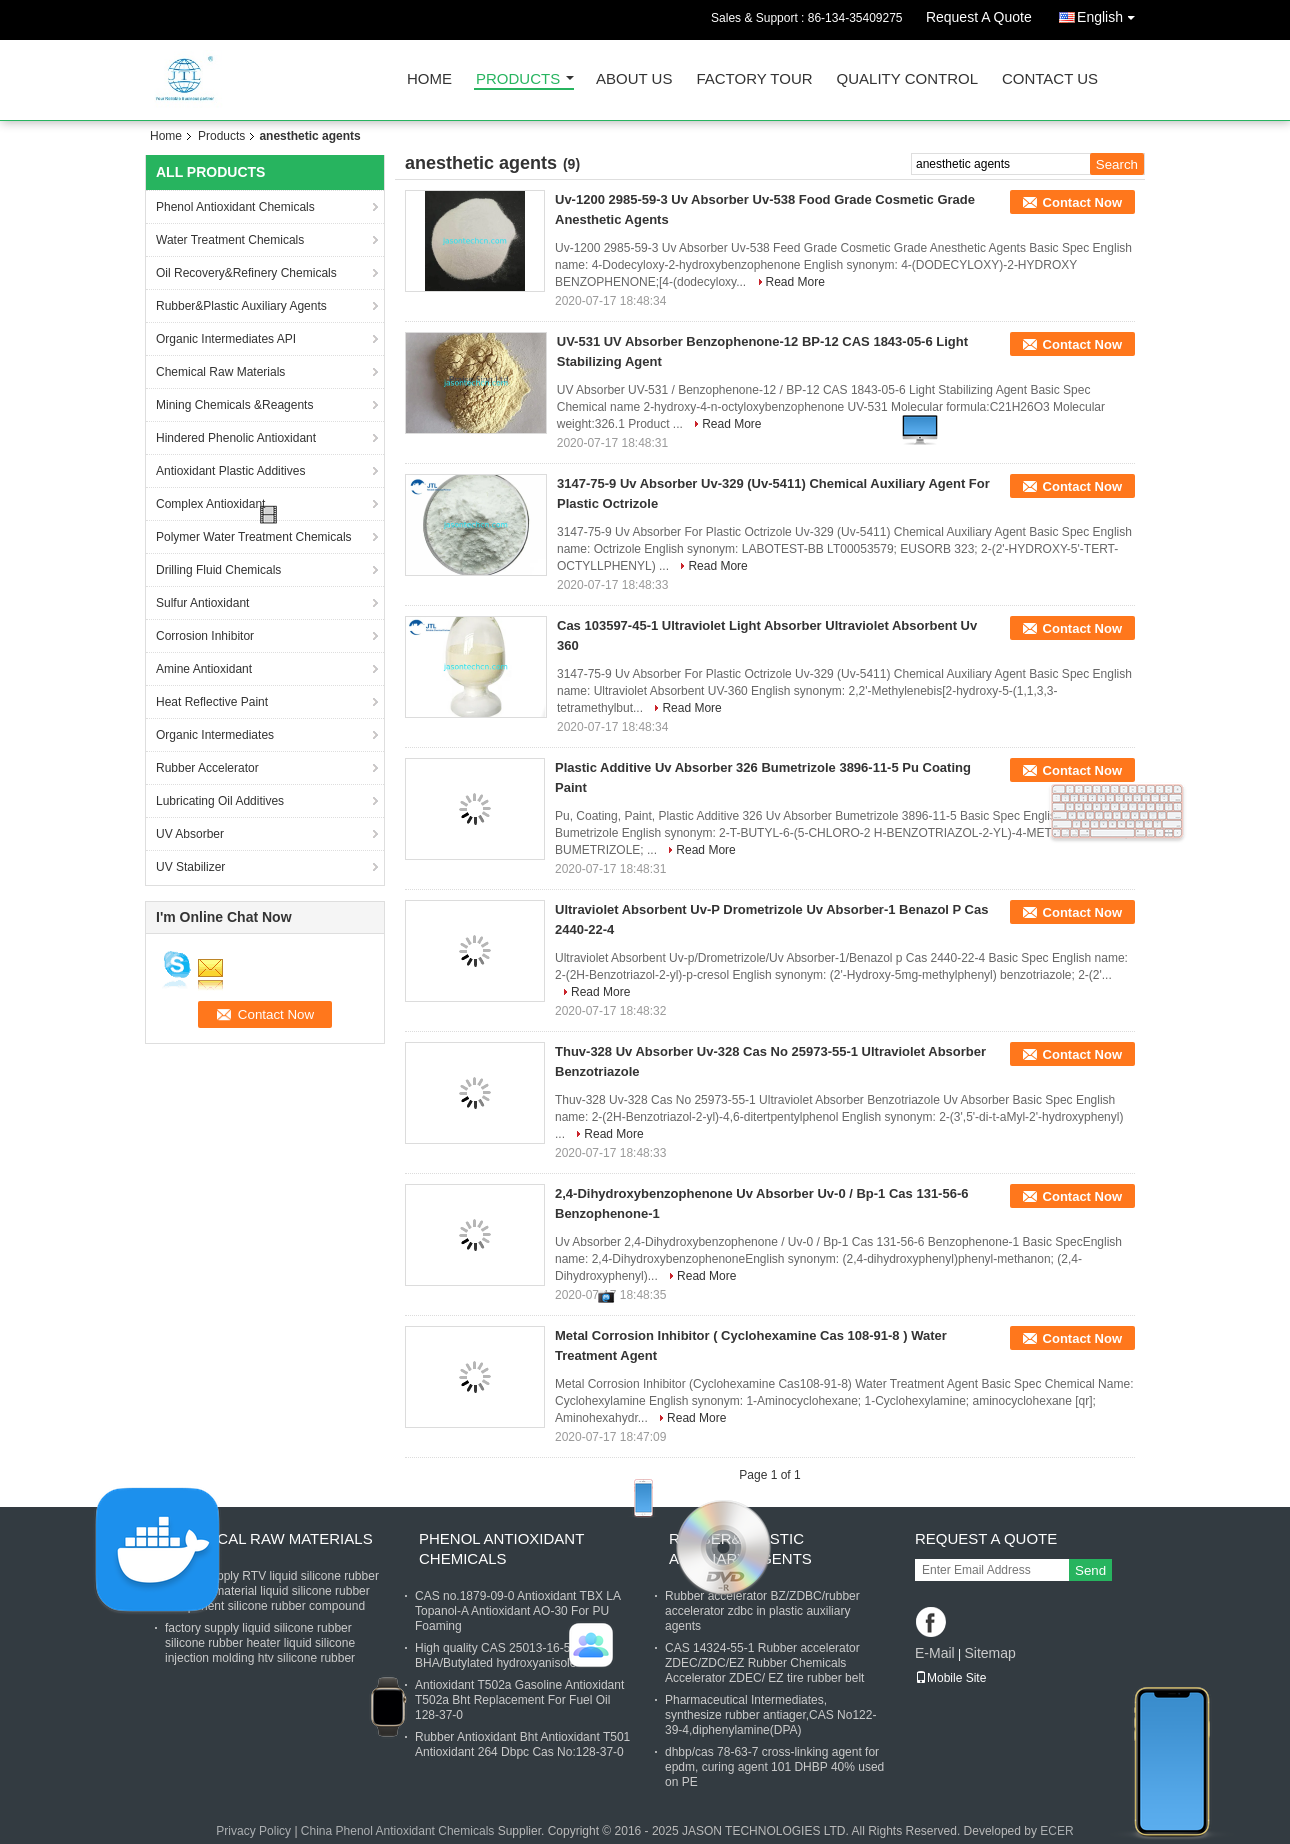 Image resolution: width=1290 pixels, height=1844 pixels. What do you see at coordinates (723, 1549) in the screenshot?
I see `indicates a blank DVD-R disc ready for burning` at bounding box center [723, 1549].